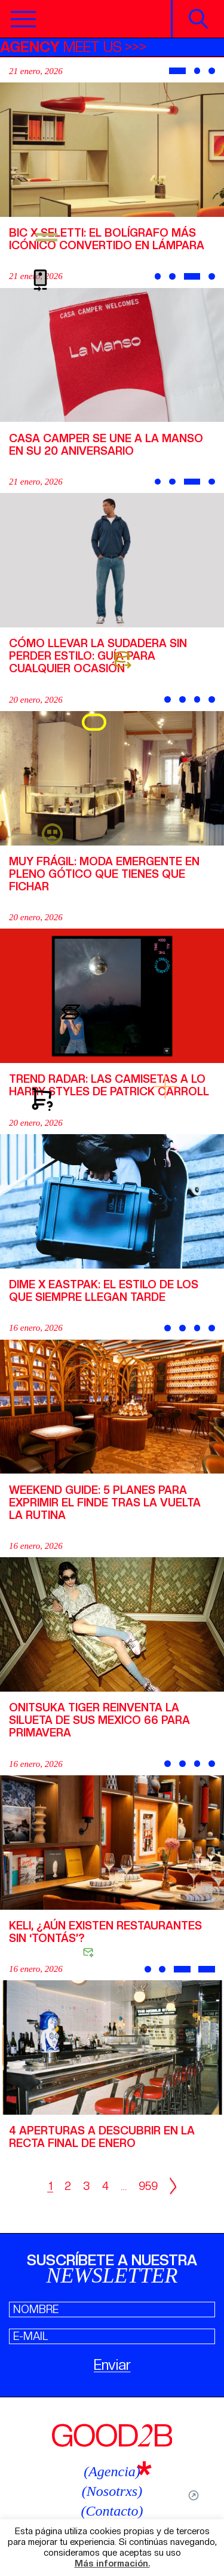 The image size is (224, 2576). Describe the element at coordinates (88, 1952) in the screenshot. I see `AI-powered email or smart compose feature` at that location.